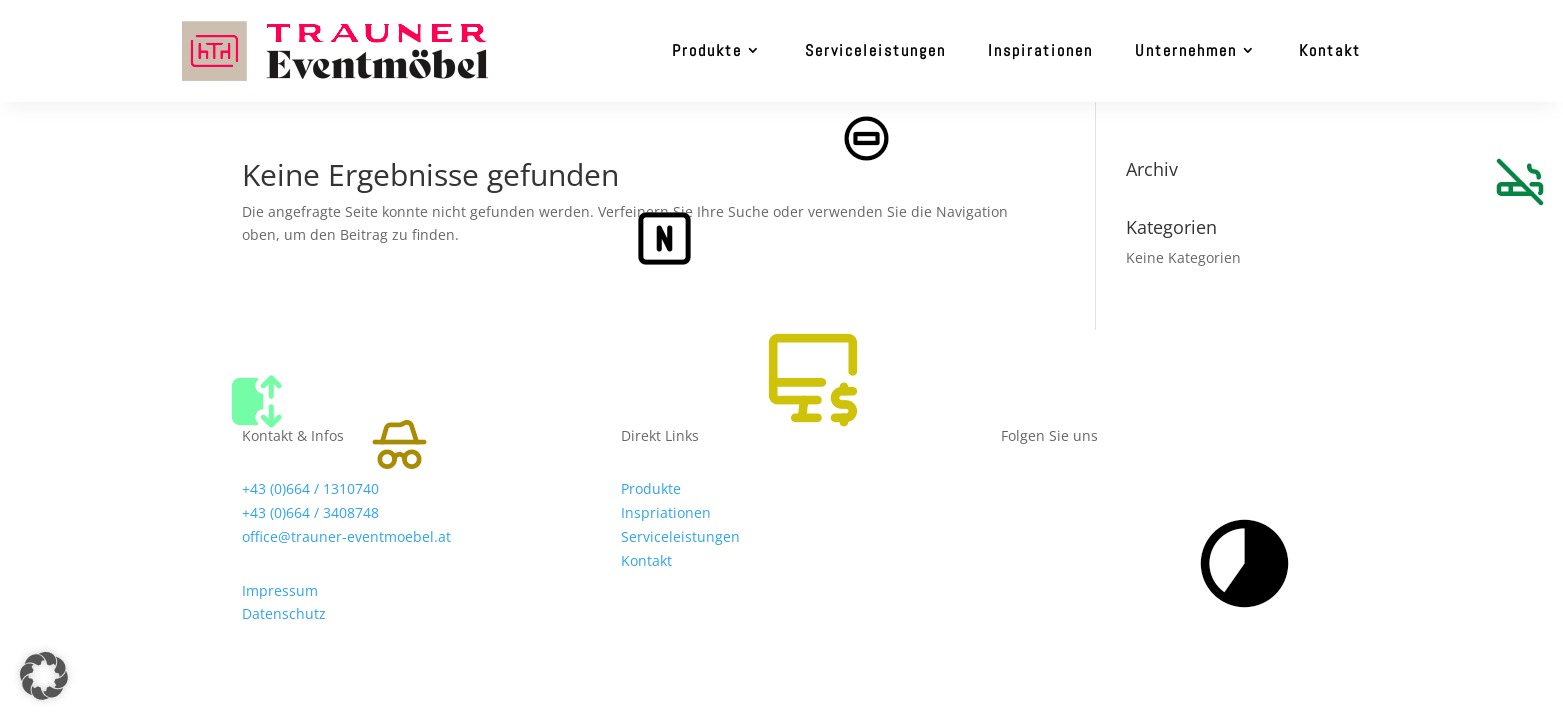  Describe the element at coordinates (1244, 563) in the screenshot. I see `indicates 60% progress or completion` at that location.